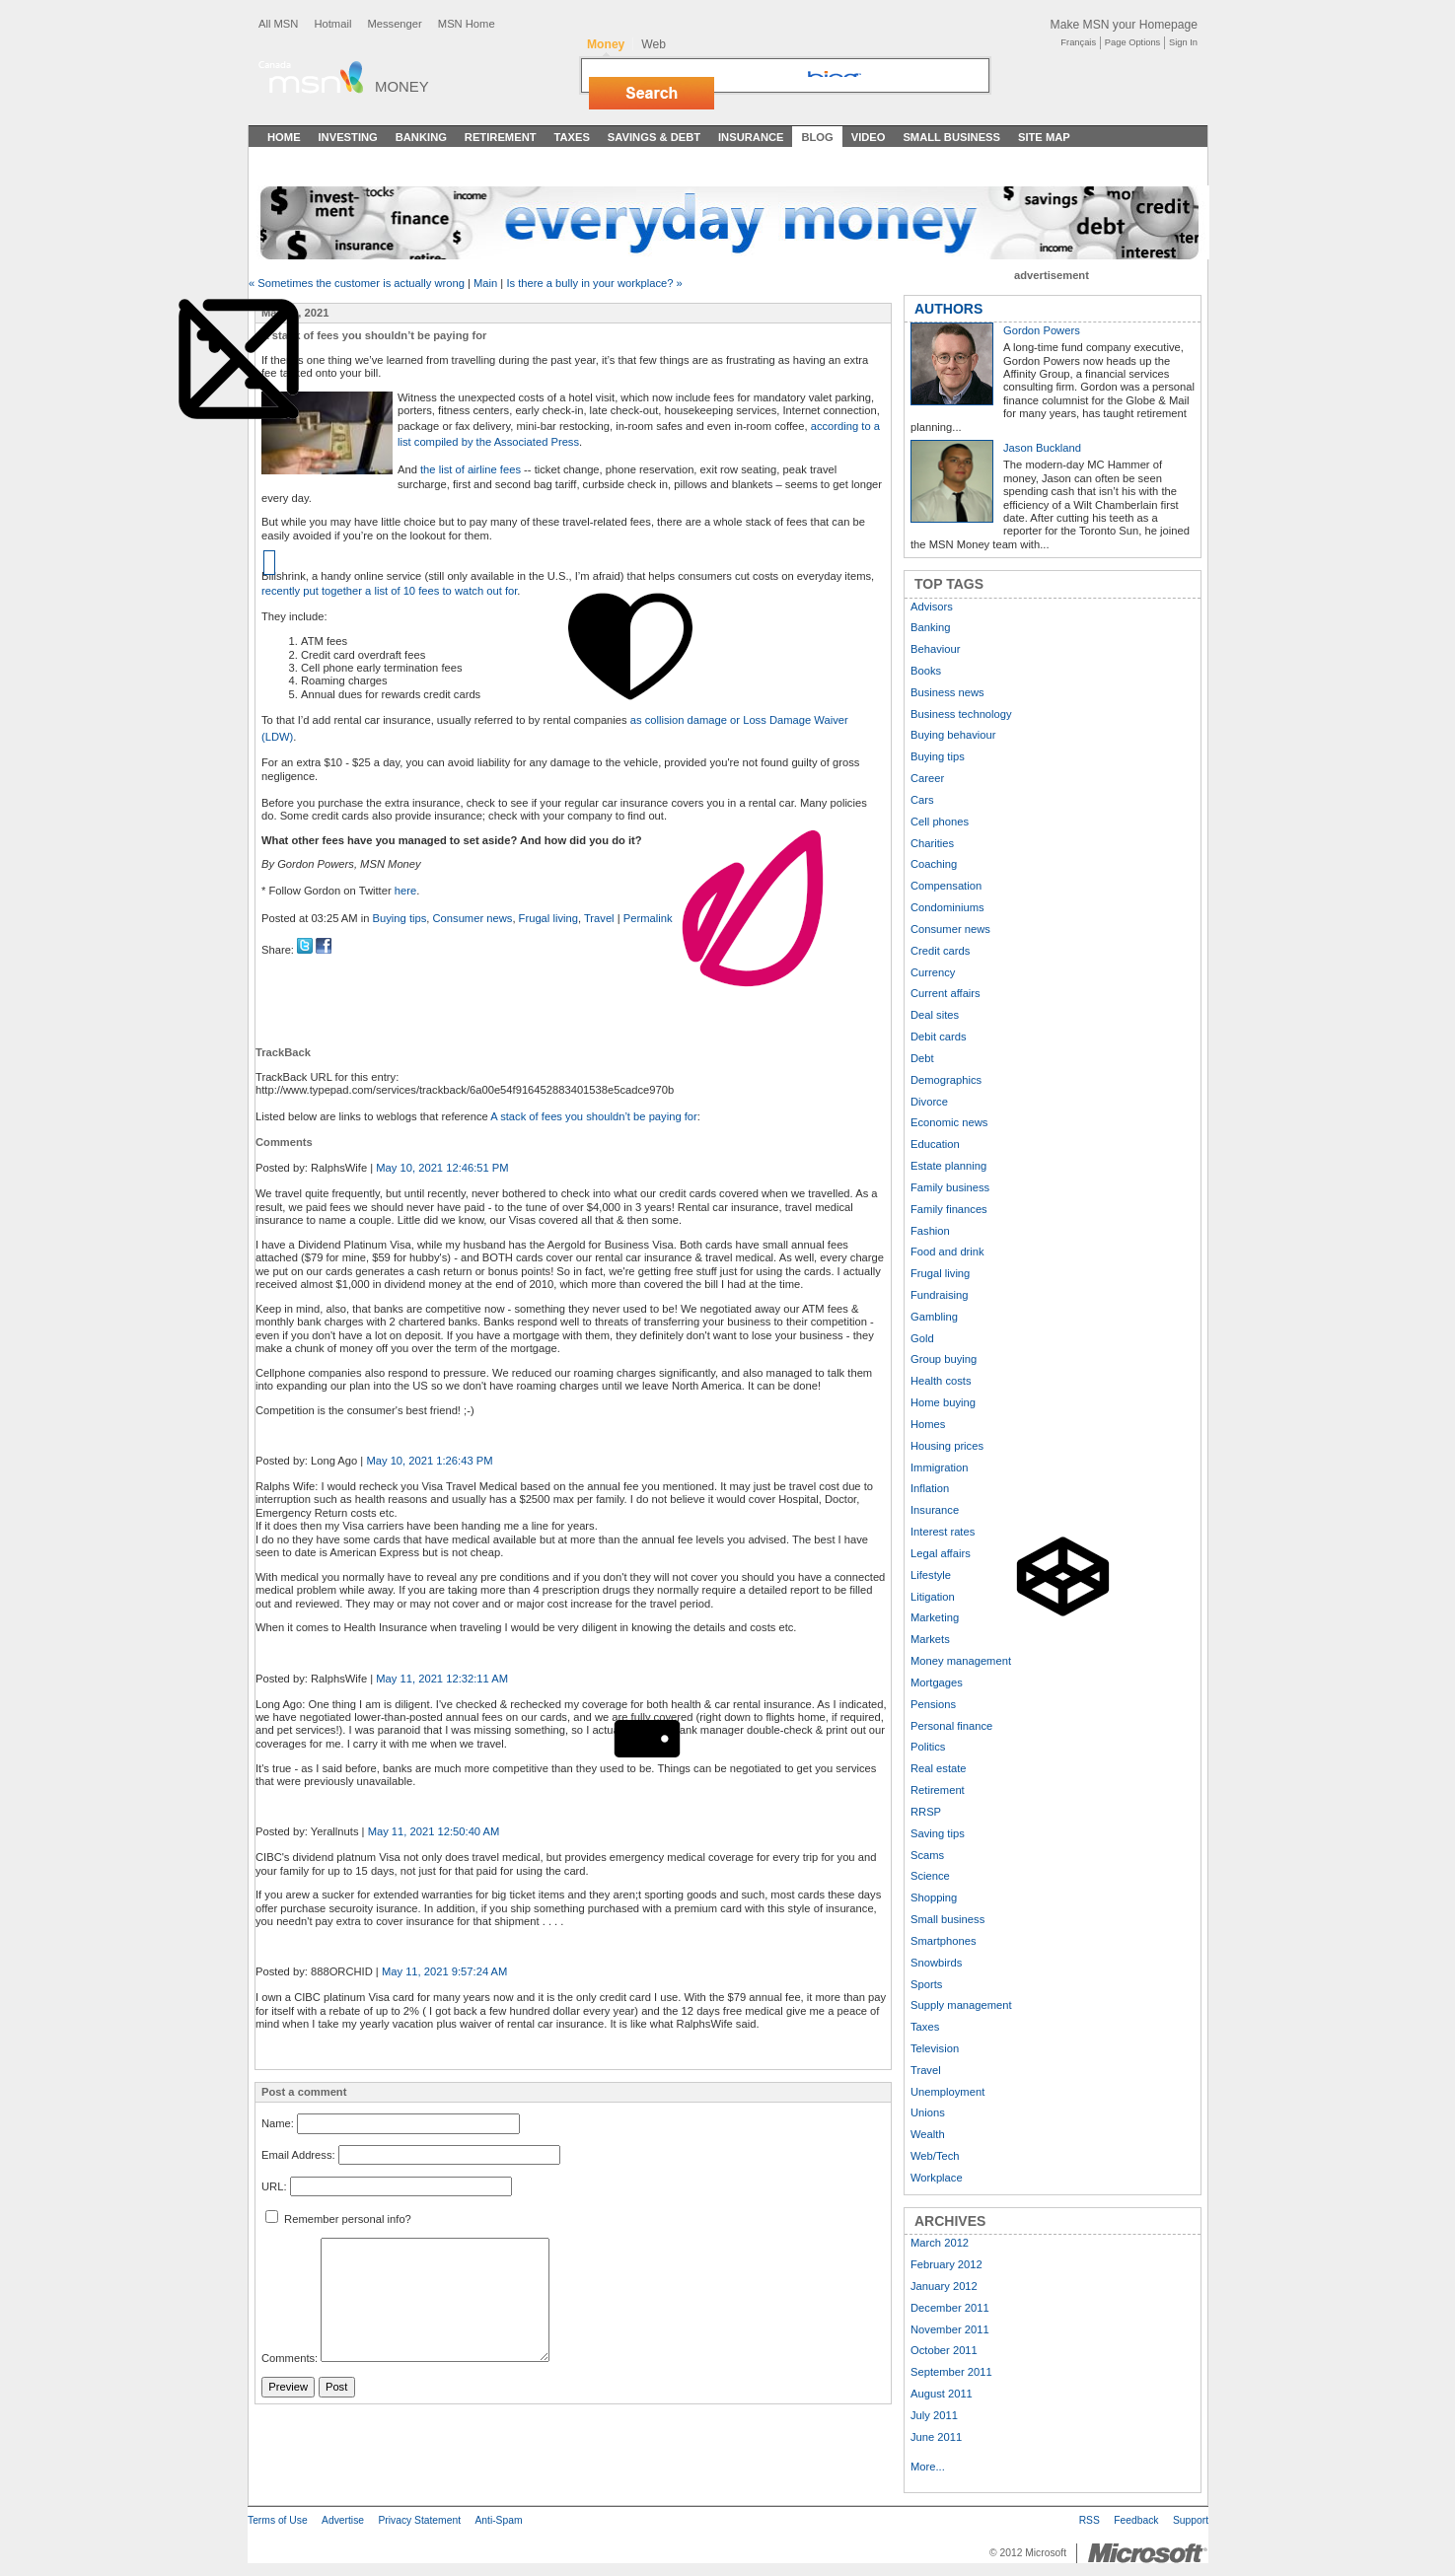 The image size is (1455, 2576). Describe the element at coordinates (630, 642) in the screenshot. I see `indicates partial like or favorite status` at that location.